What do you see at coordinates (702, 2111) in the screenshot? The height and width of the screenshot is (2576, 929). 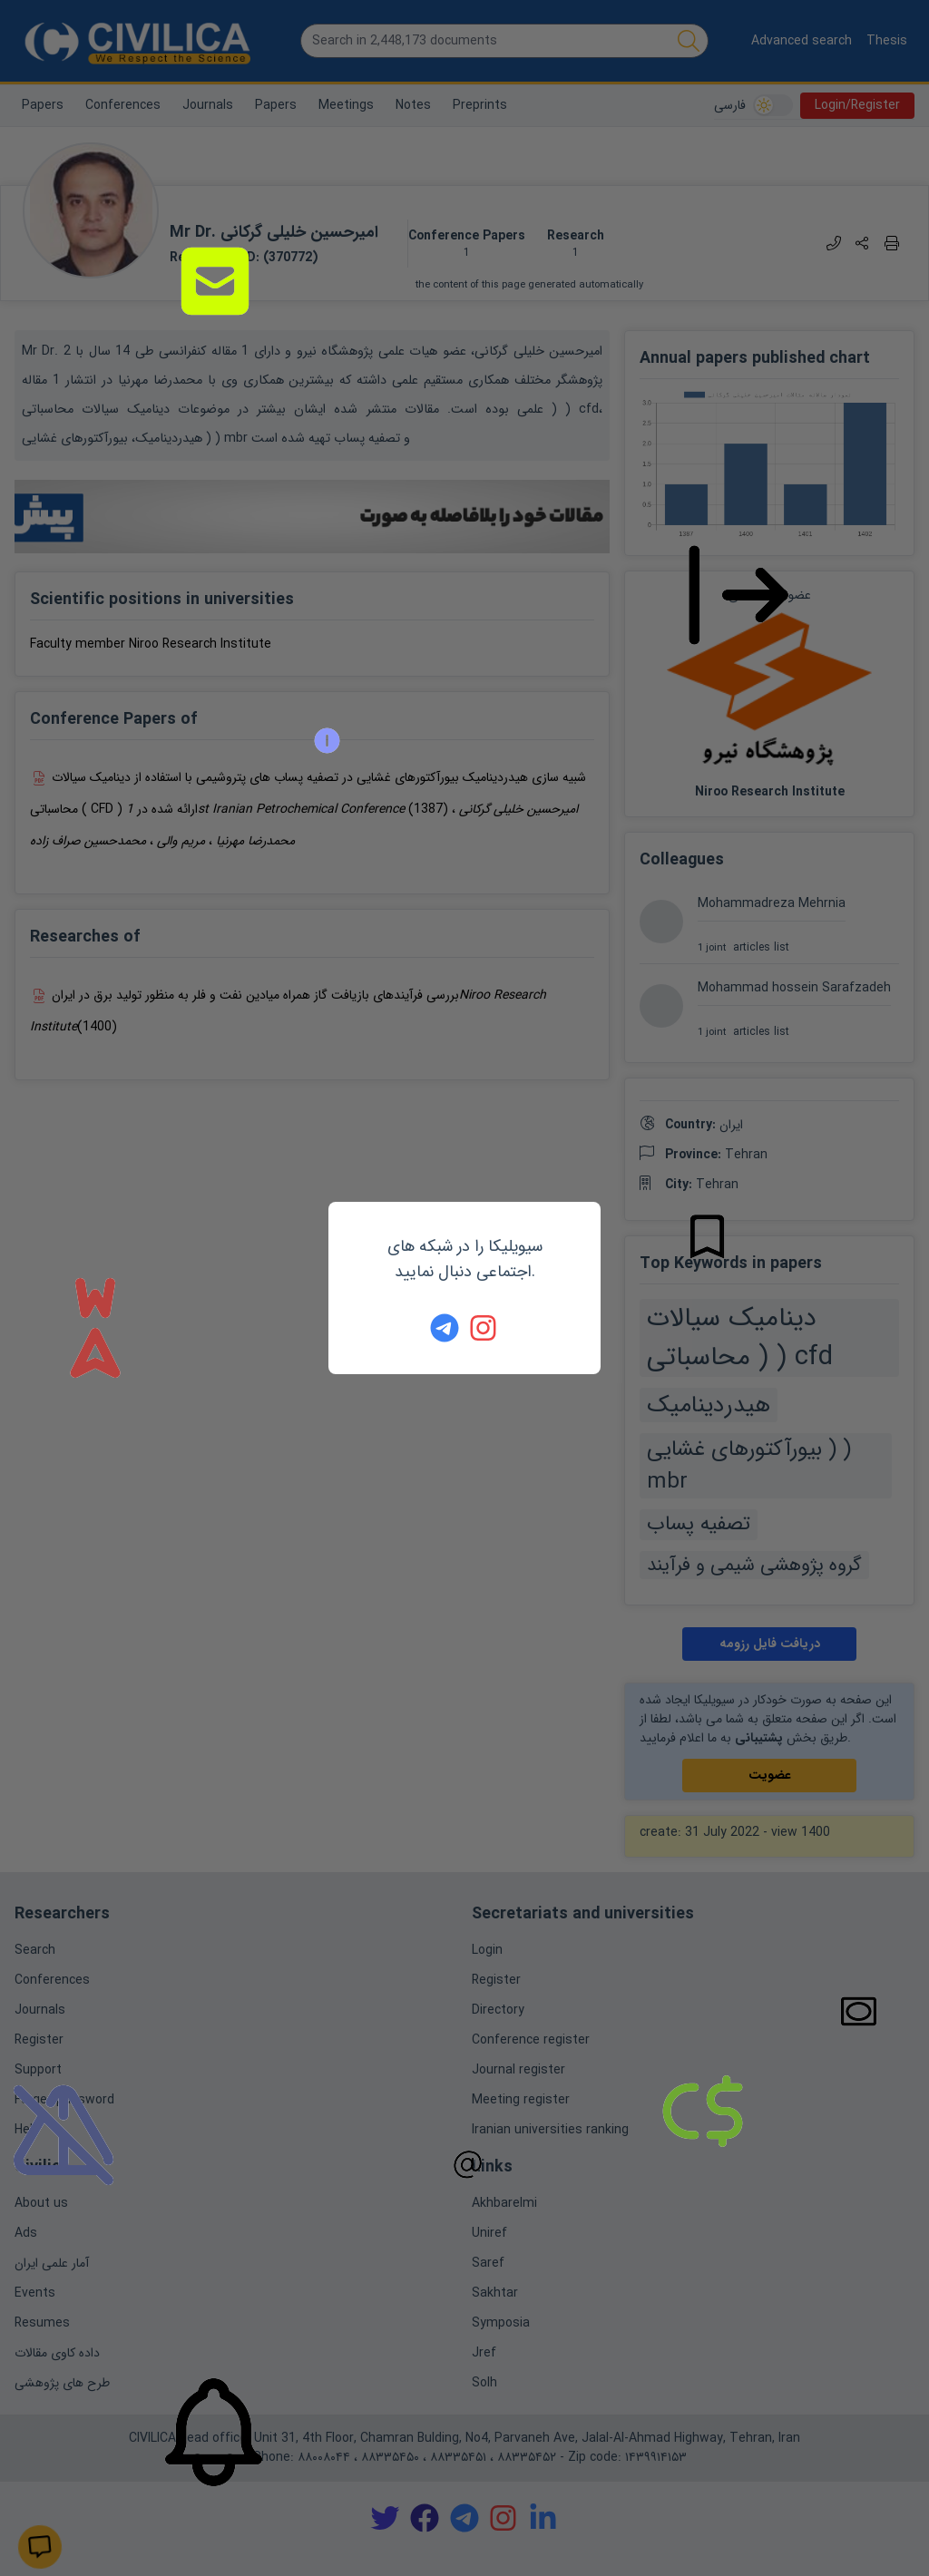 I see `indicates canadian dollar currency` at bounding box center [702, 2111].